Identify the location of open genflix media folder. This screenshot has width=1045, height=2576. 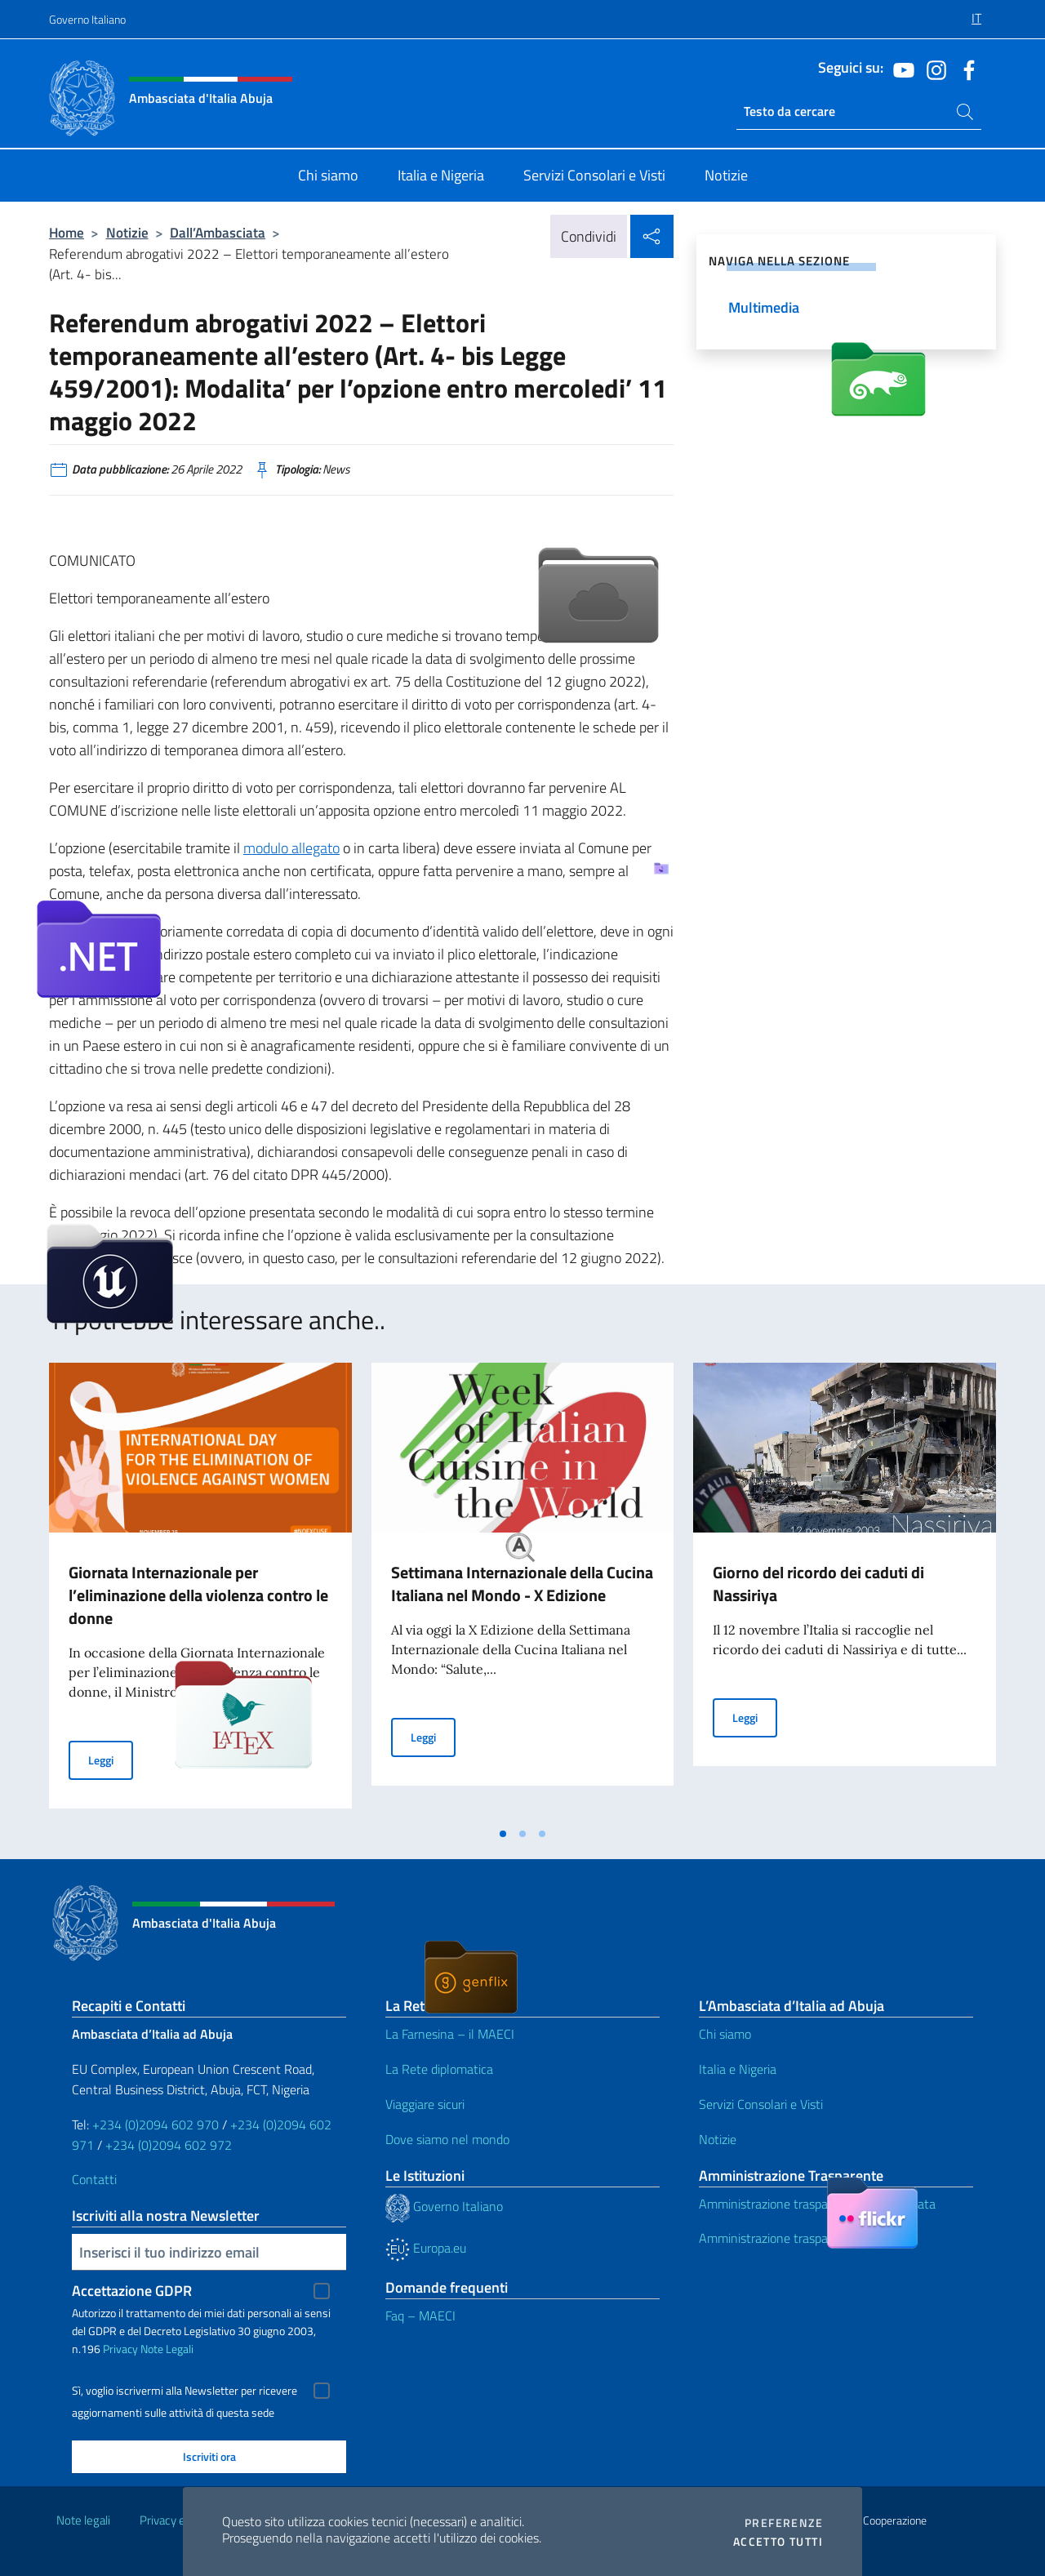
(470, 1979).